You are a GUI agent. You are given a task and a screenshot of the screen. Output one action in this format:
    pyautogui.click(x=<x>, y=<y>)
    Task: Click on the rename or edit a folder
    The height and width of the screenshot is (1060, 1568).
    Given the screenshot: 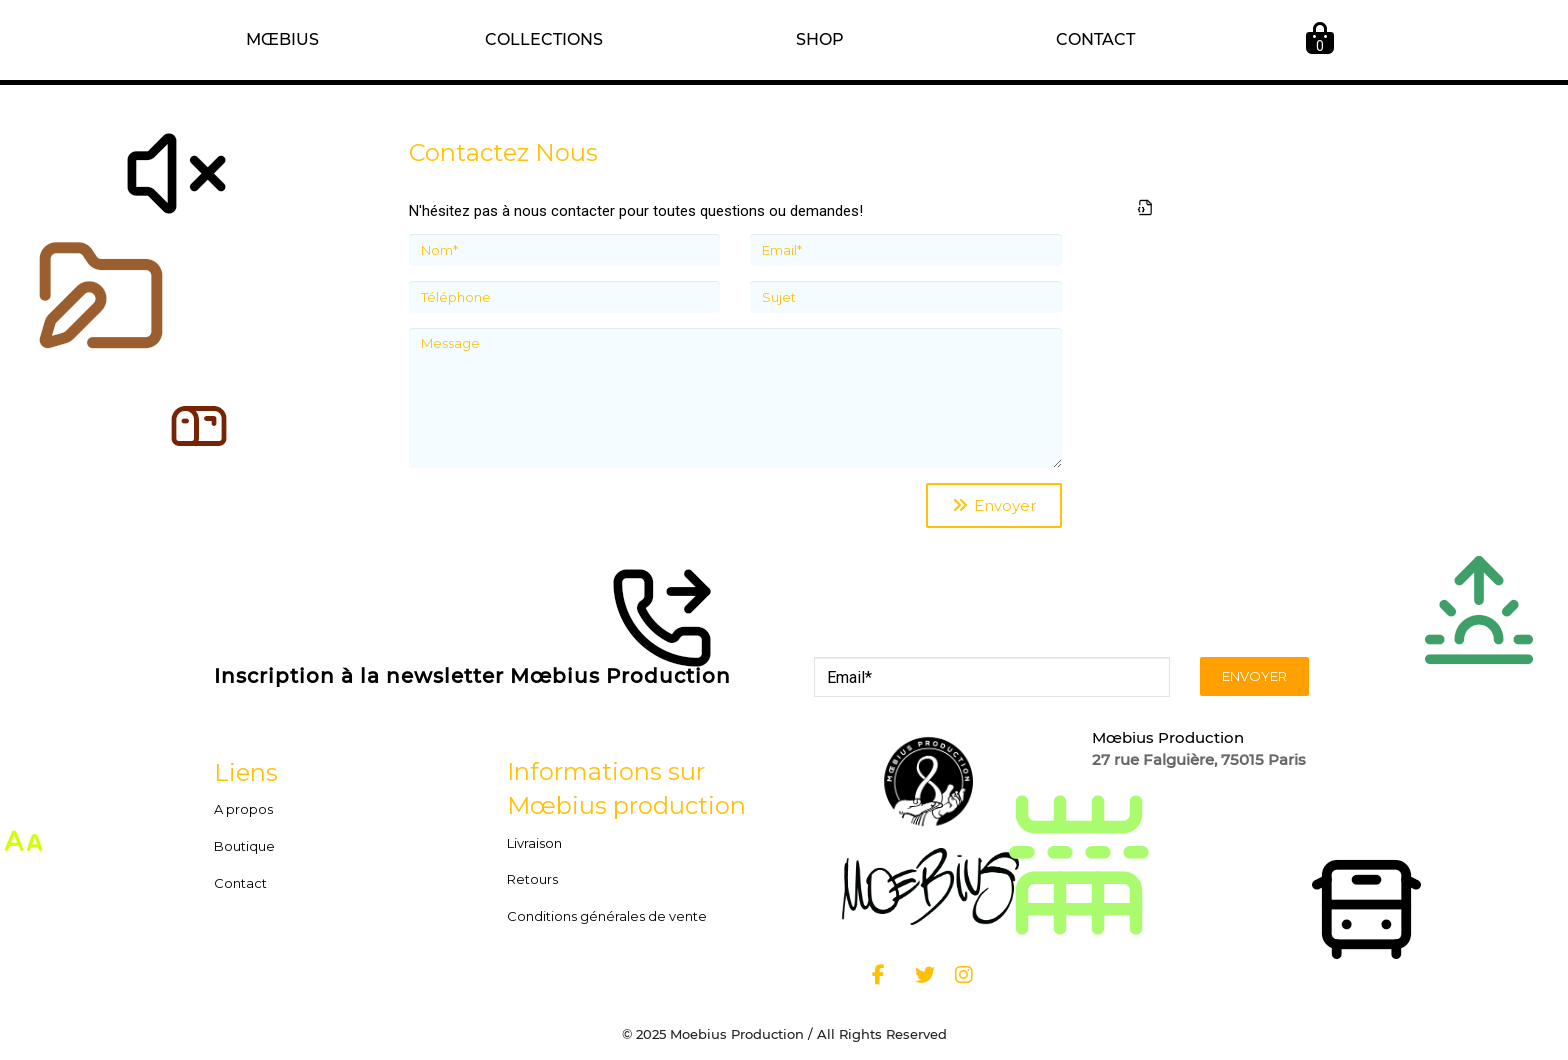 What is the action you would take?
    pyautogui.click(x=101, y=298)
    